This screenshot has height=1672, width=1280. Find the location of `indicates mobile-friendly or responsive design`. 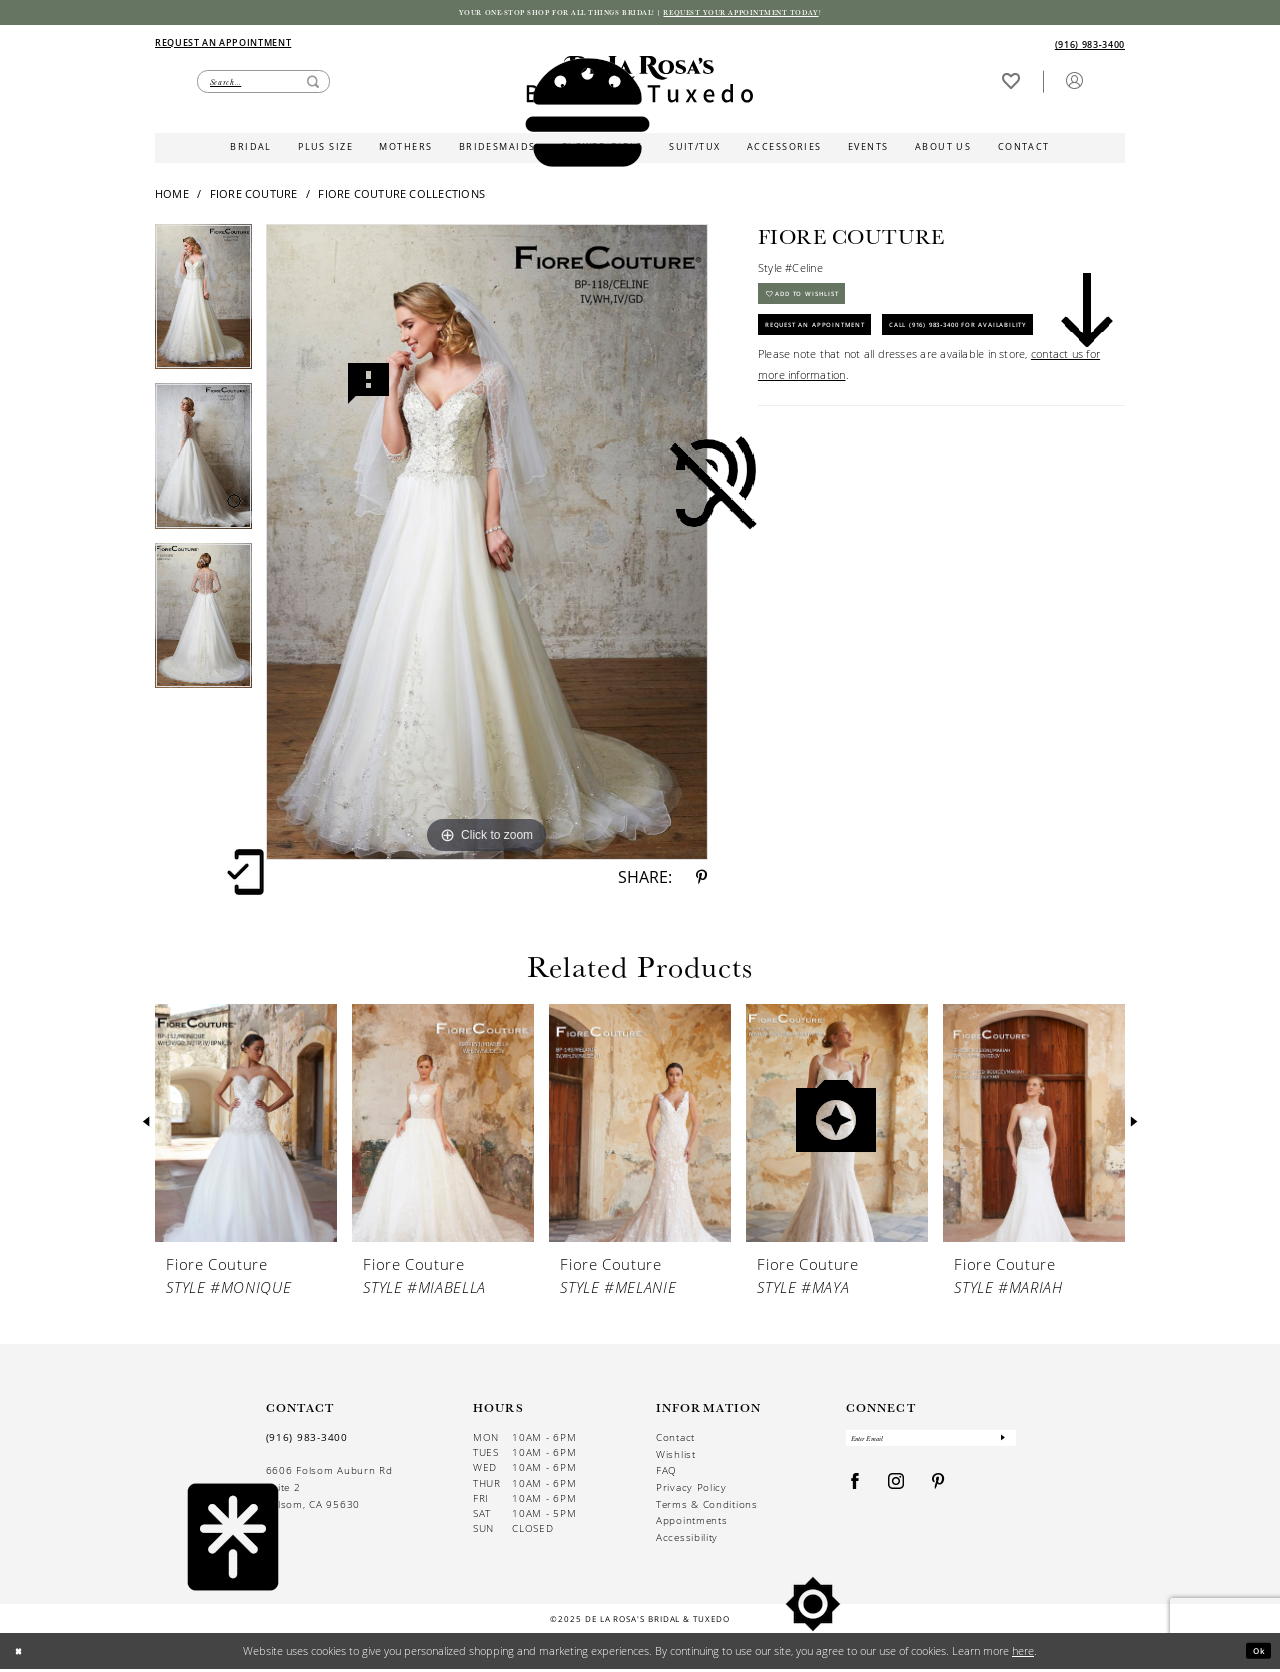

indicates mobile-friendly or responsive design is located at coordinates (245, 872).